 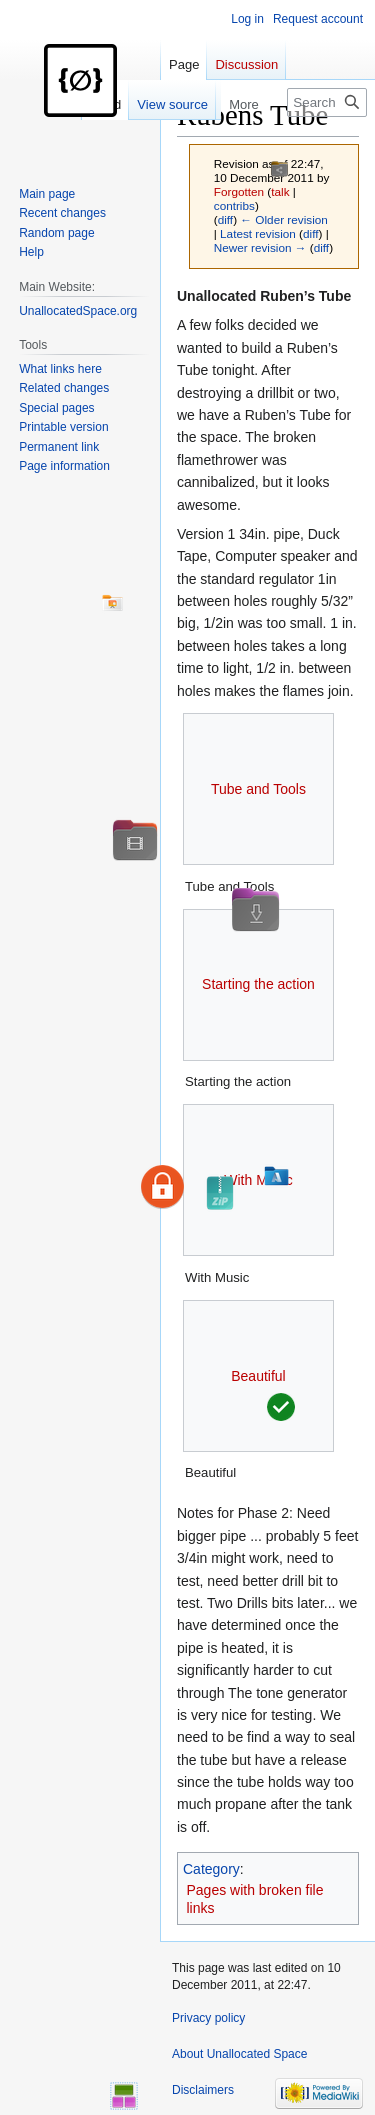 What do you see at coordinates (124, 2096) in the screenshot?
I see `select all items in the current view` at bounding box center [124, 2096].